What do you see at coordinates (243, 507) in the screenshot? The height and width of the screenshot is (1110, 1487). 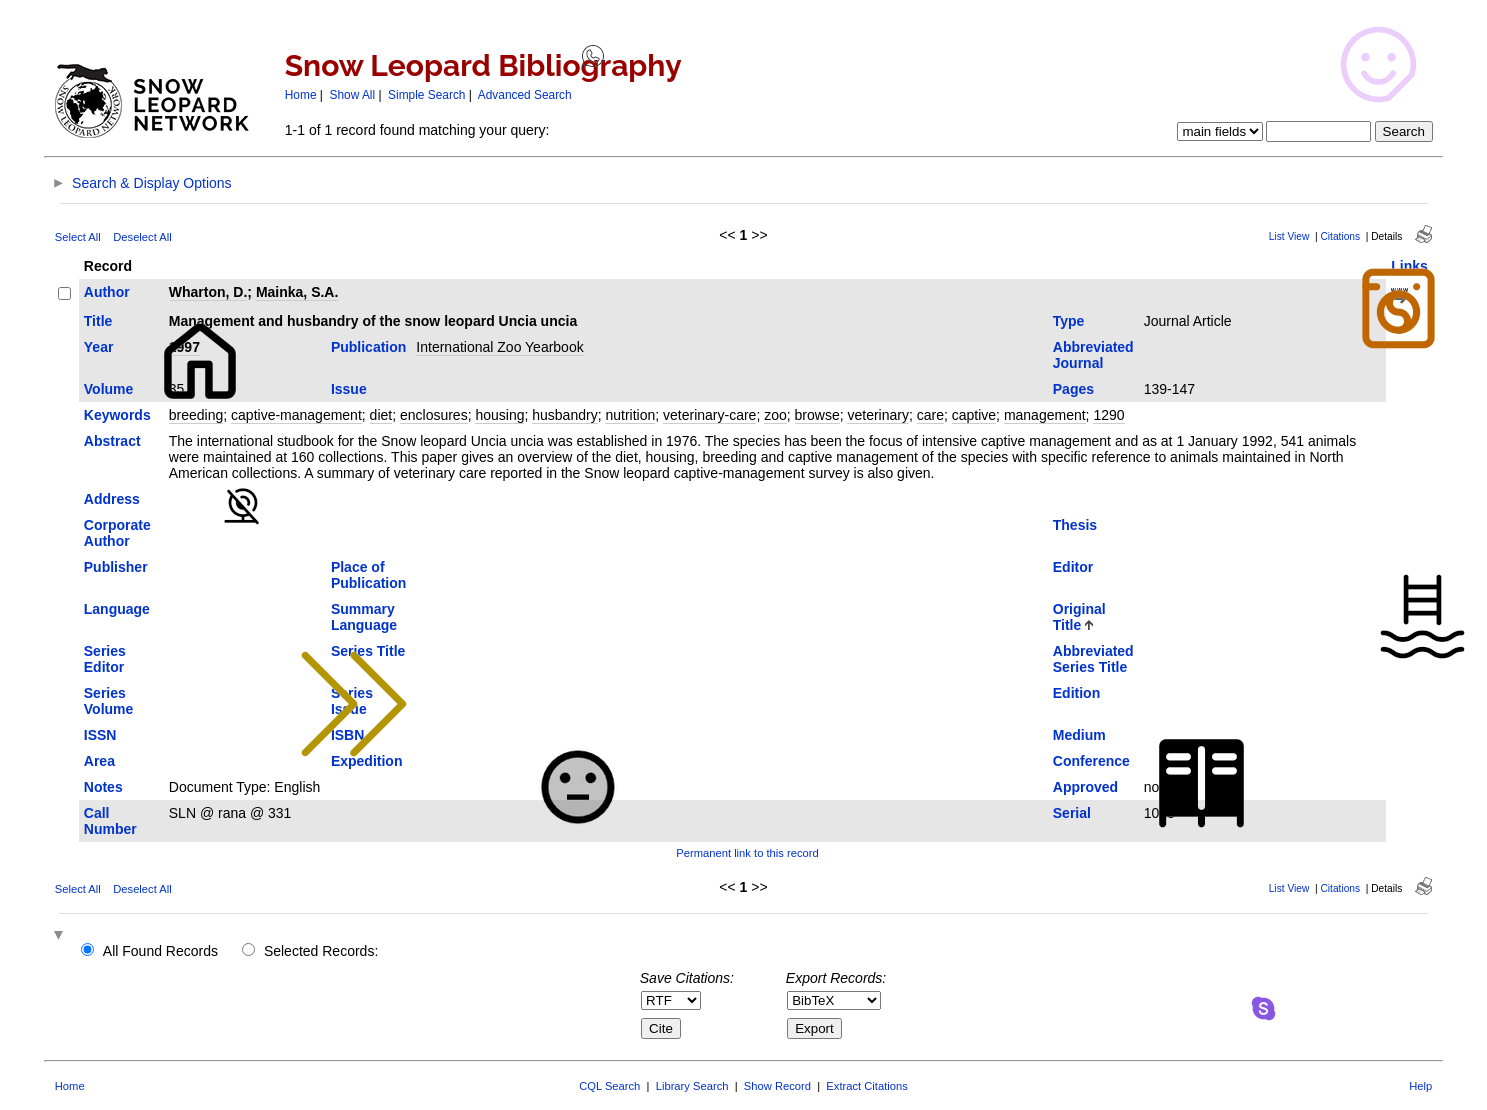 I see `webcam is disabled or turned off` at bounding box center [243, 507].